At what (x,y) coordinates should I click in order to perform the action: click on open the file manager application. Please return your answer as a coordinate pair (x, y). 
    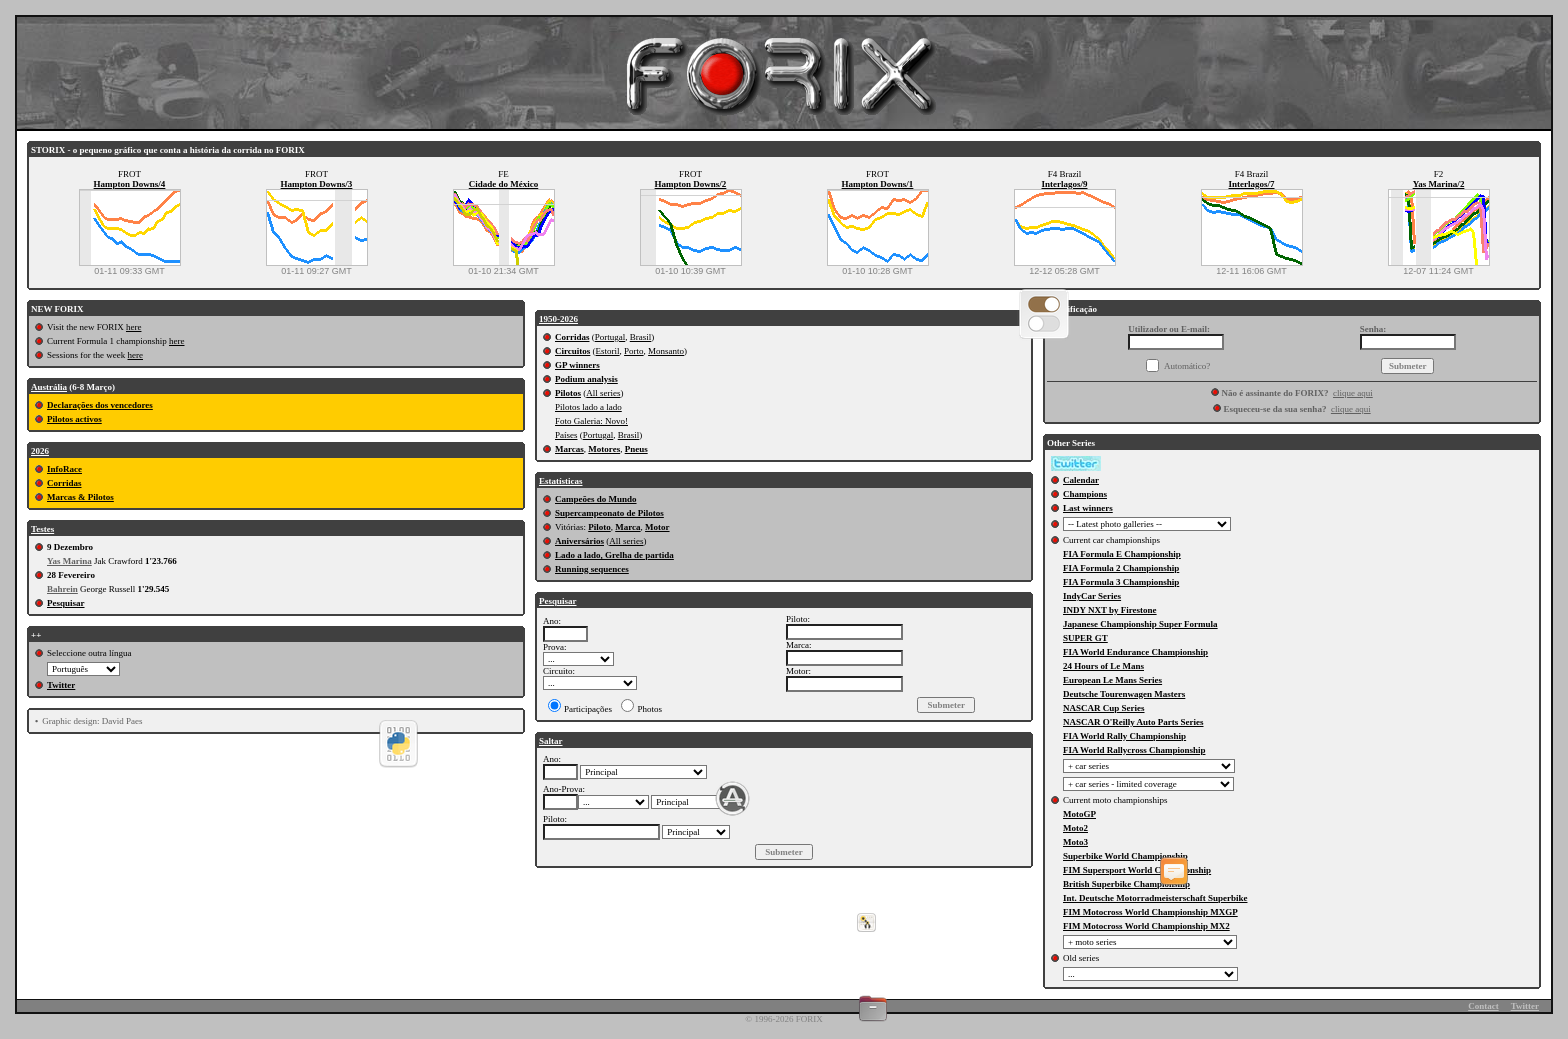
    Looking at the image, I should click on (873, 1008).